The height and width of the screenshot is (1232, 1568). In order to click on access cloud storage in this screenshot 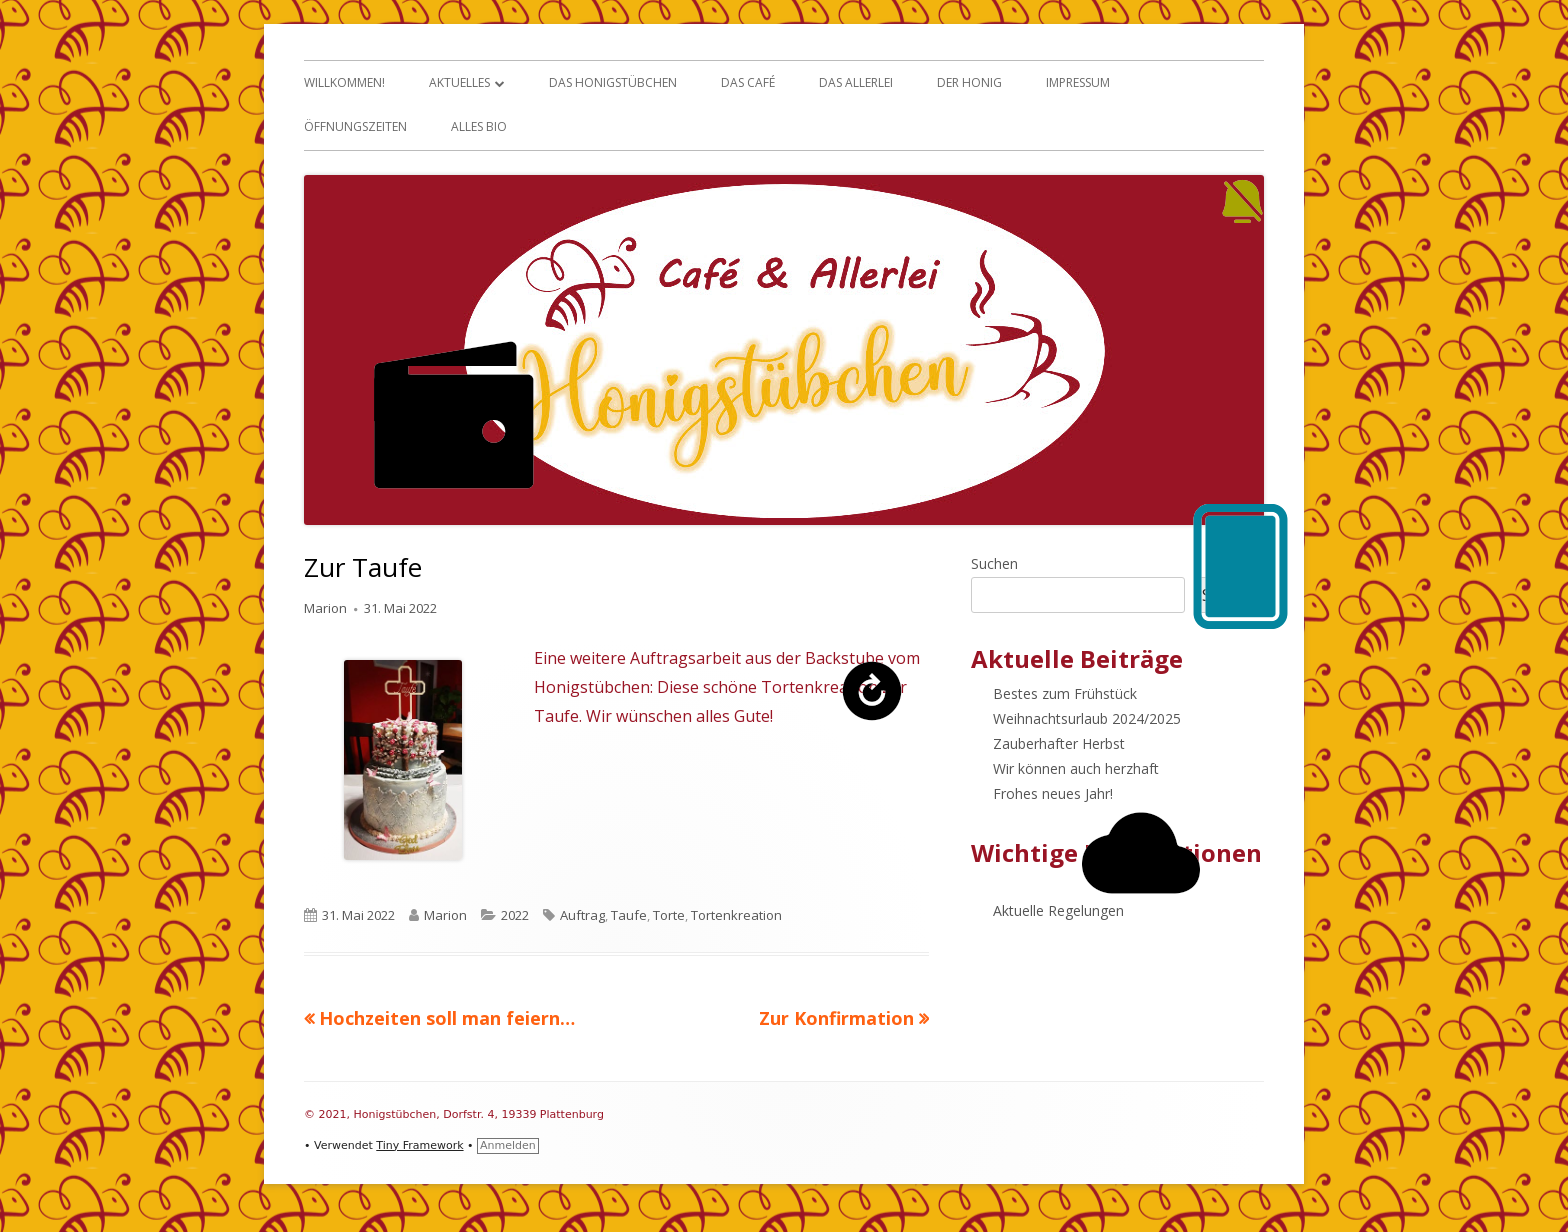, I will do `click(1141, 853)`.